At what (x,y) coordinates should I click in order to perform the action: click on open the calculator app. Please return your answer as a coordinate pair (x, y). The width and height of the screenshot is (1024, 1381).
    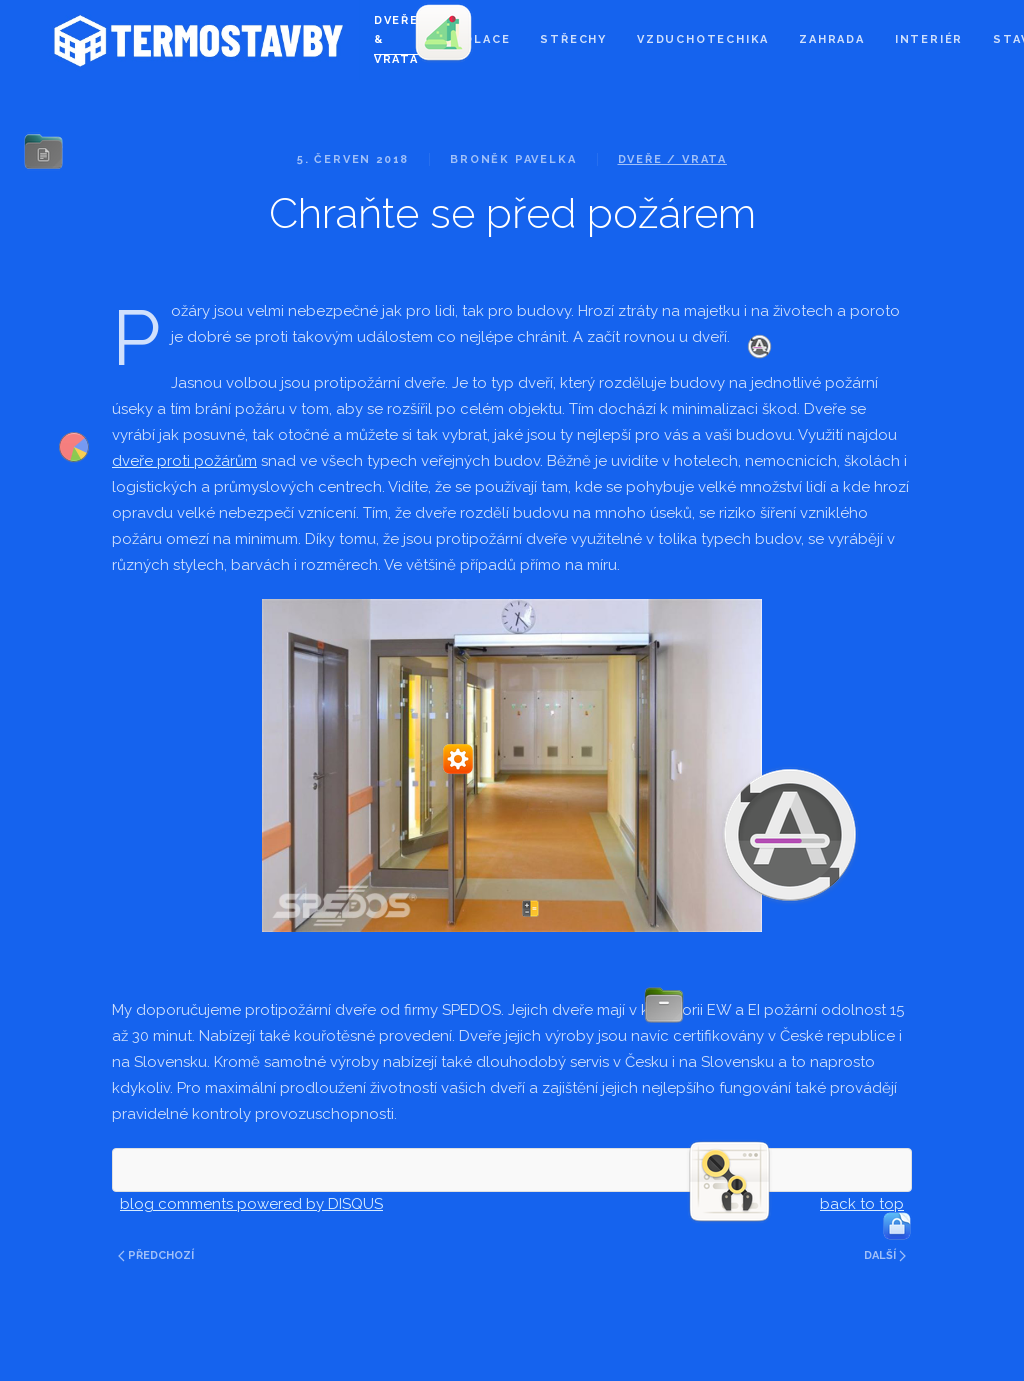
    Looking at the image, I should click on (530, 908).